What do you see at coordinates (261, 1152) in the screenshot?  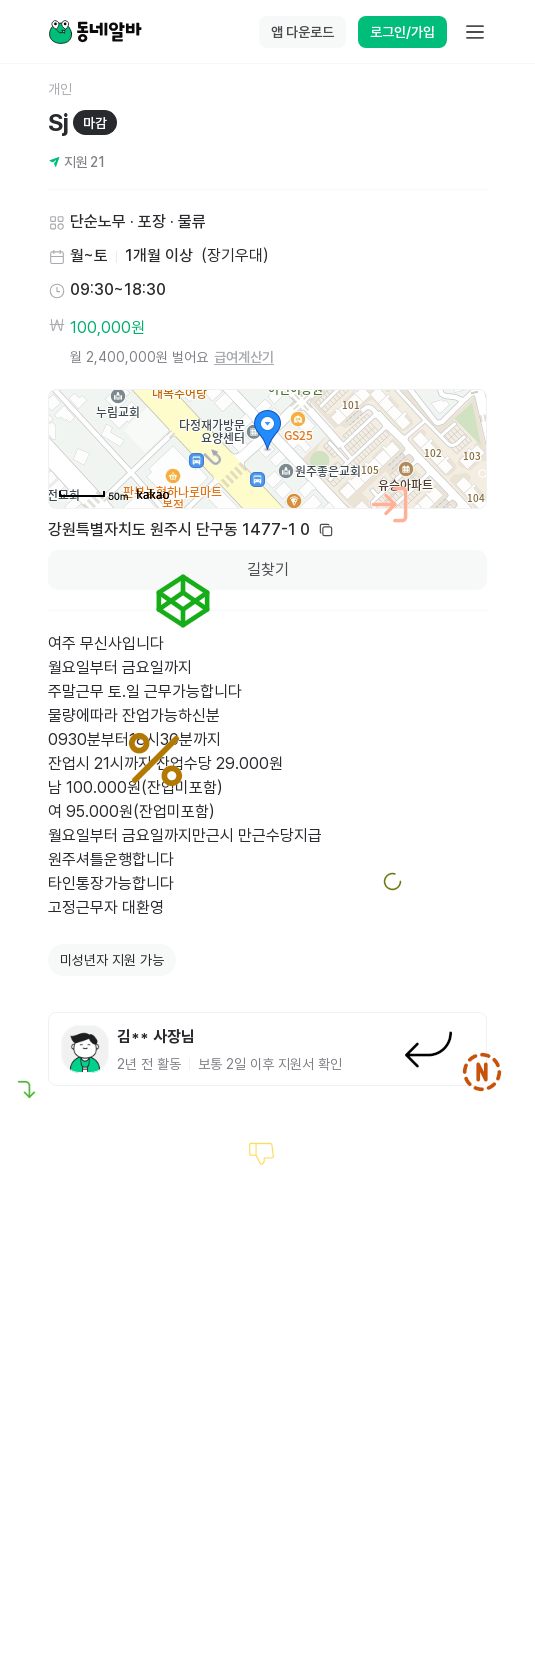 I see `dislike or downvote content` at bounding box center [261, 1152].